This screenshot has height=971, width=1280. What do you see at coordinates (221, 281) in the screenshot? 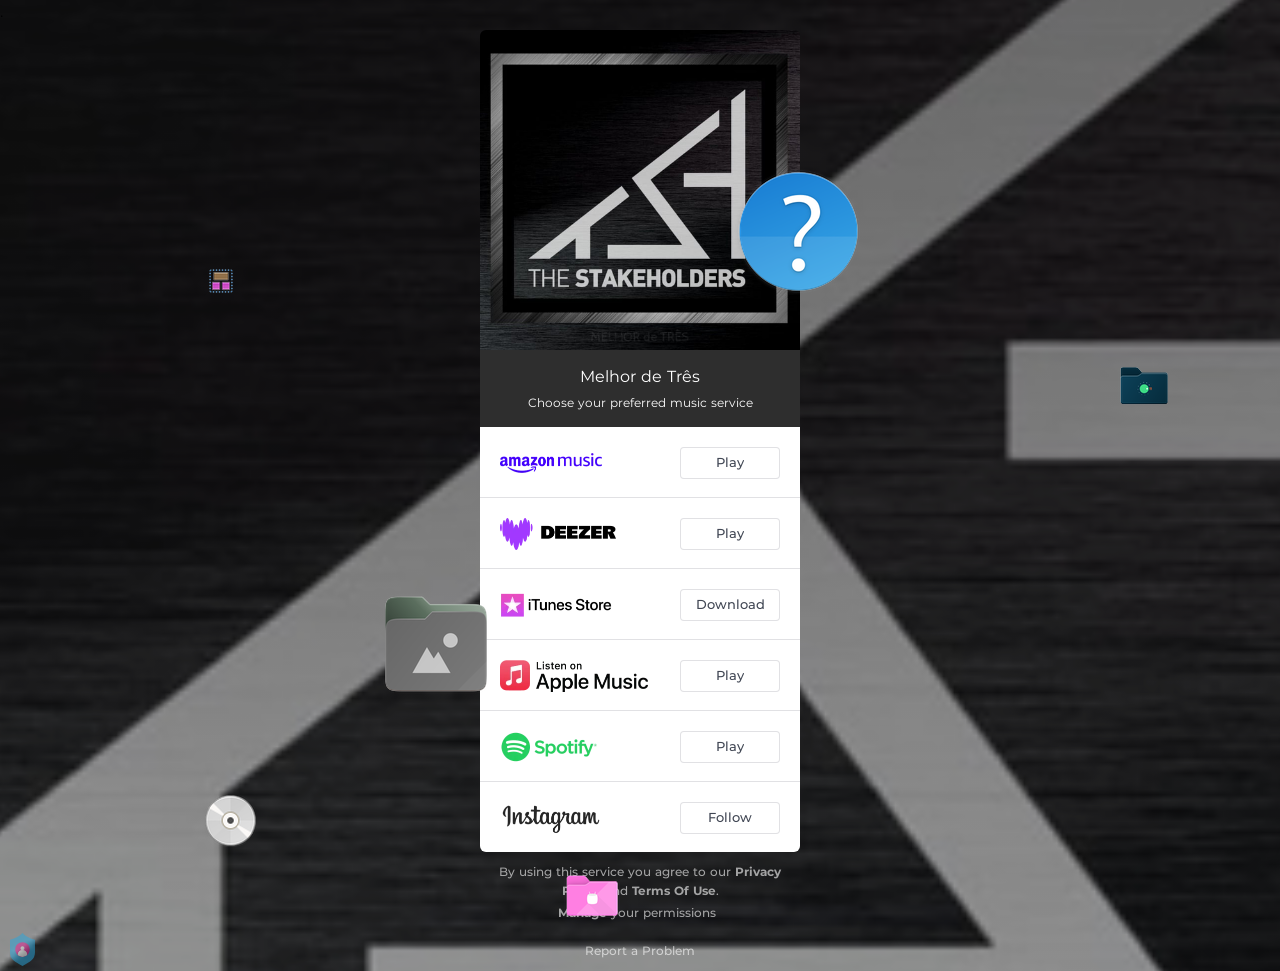
I see `select all items in the current view` at bounding box center [221, 281].